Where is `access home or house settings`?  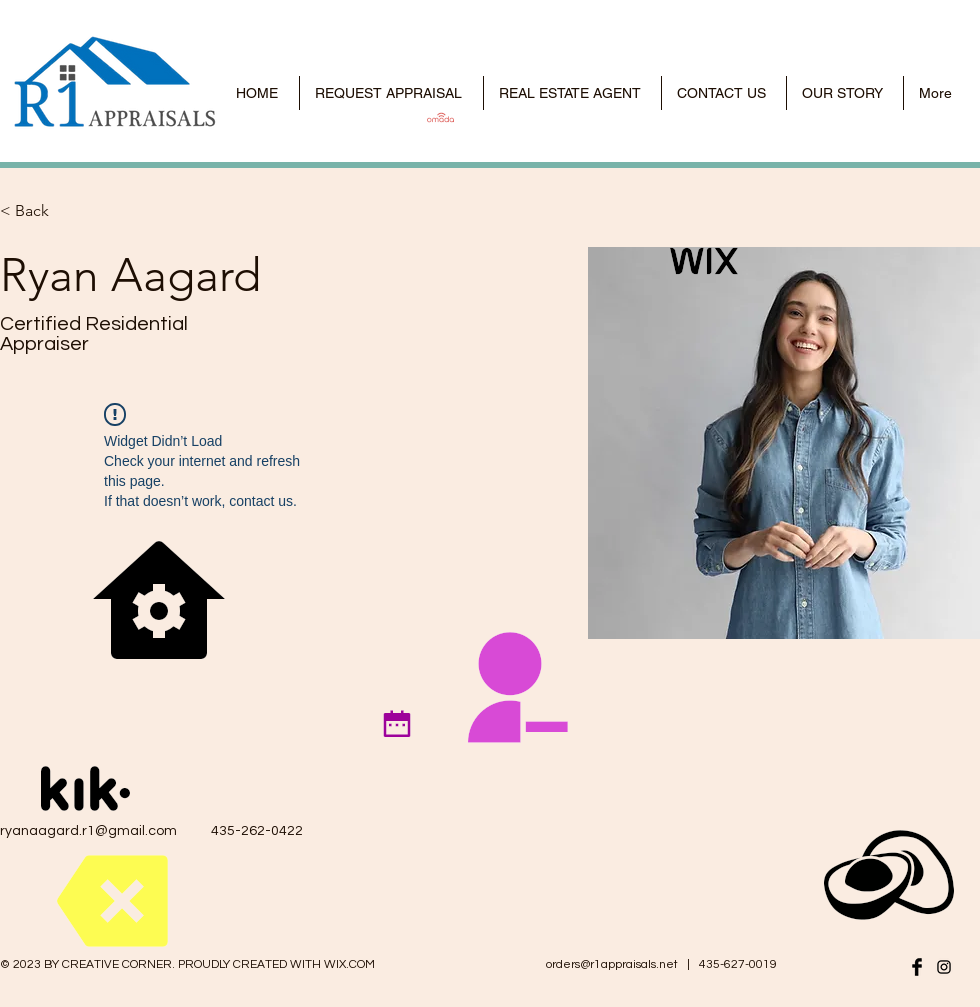 access home or house settings is located at coordinates (159, 605).